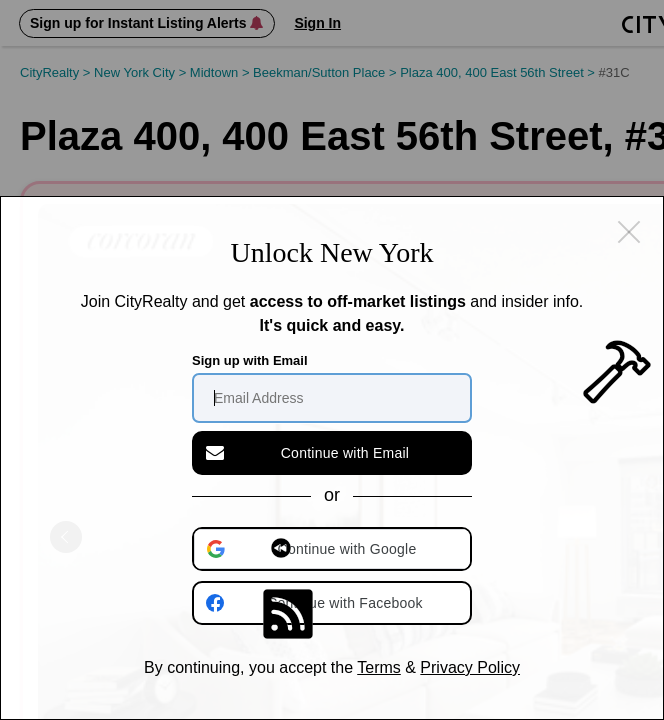 The image size is (664, 720). I want to click on access build or developer tools, so click(617, 372).